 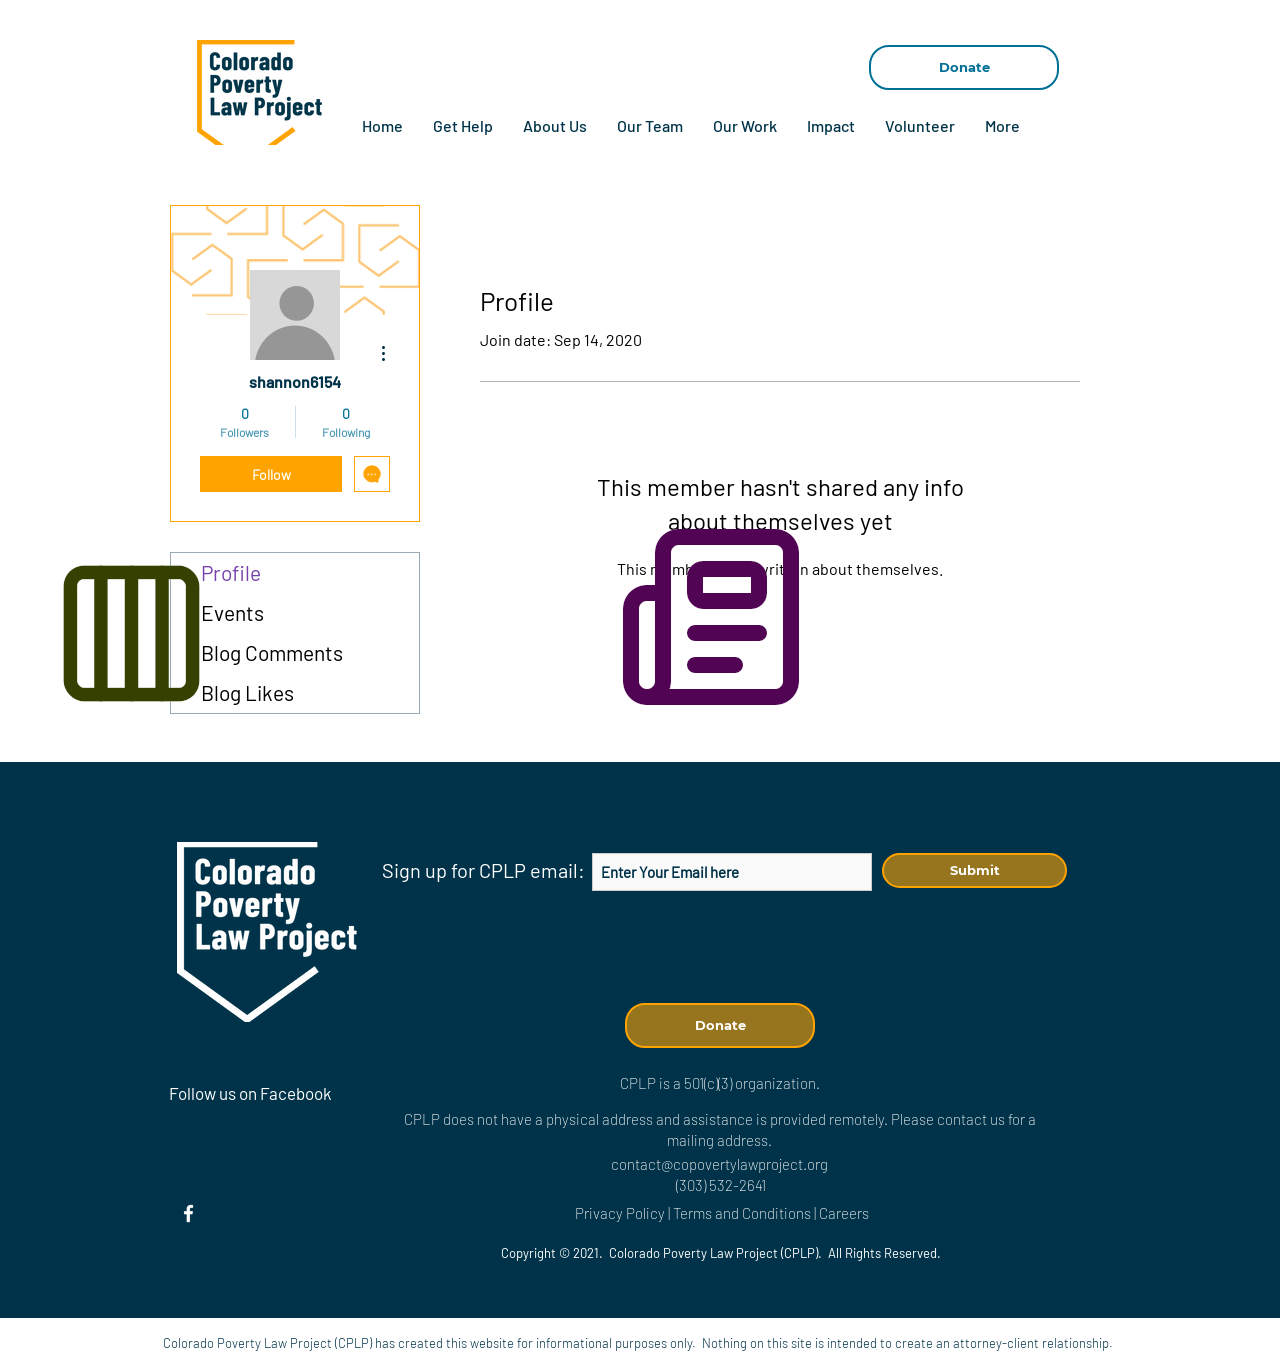 I want to click on switch to four-column layout view, so click(x=131, y=633).